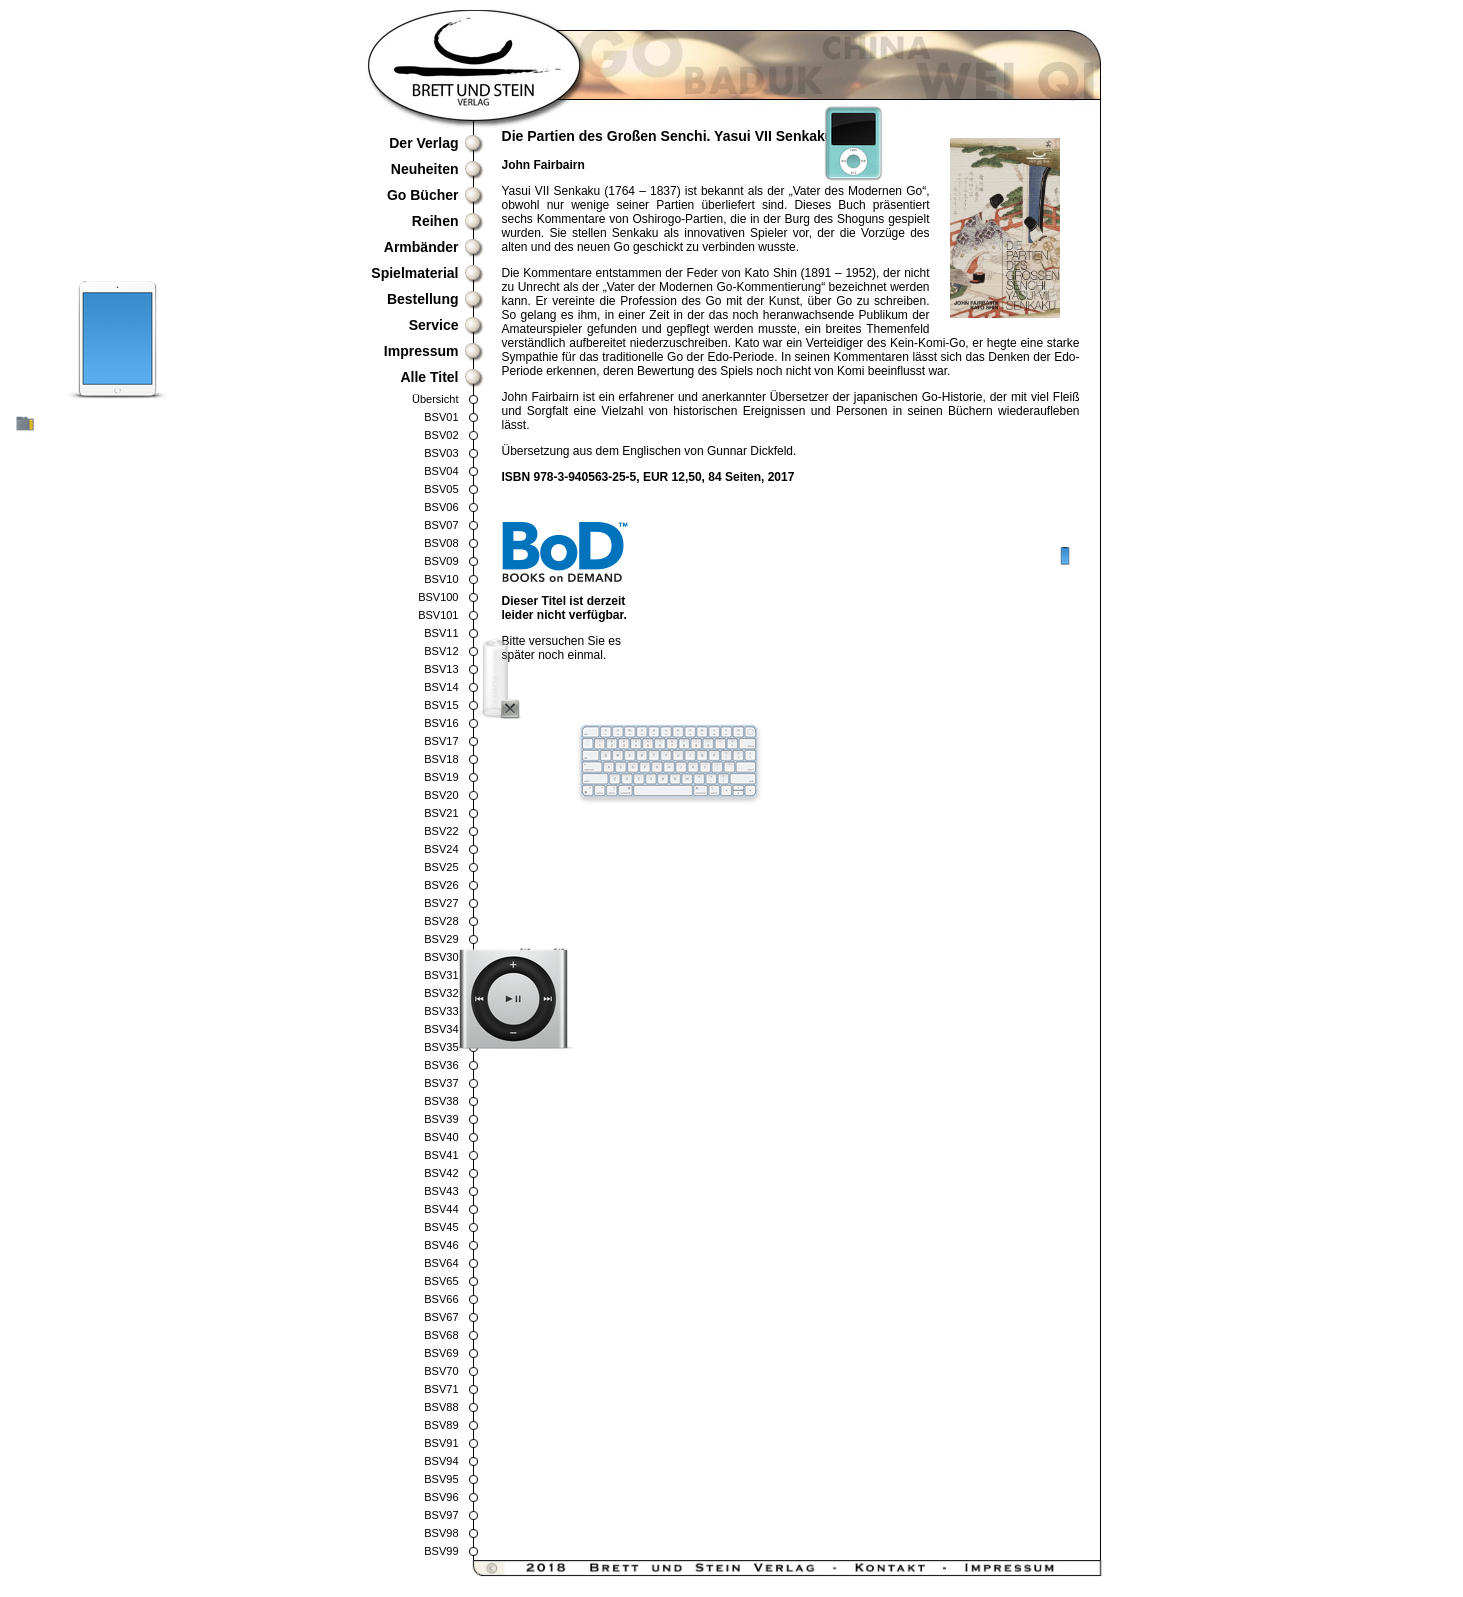 This screenshot has width=1463, height=1597. I want to click on indicates battery not detected or missing, so click(495, 679).